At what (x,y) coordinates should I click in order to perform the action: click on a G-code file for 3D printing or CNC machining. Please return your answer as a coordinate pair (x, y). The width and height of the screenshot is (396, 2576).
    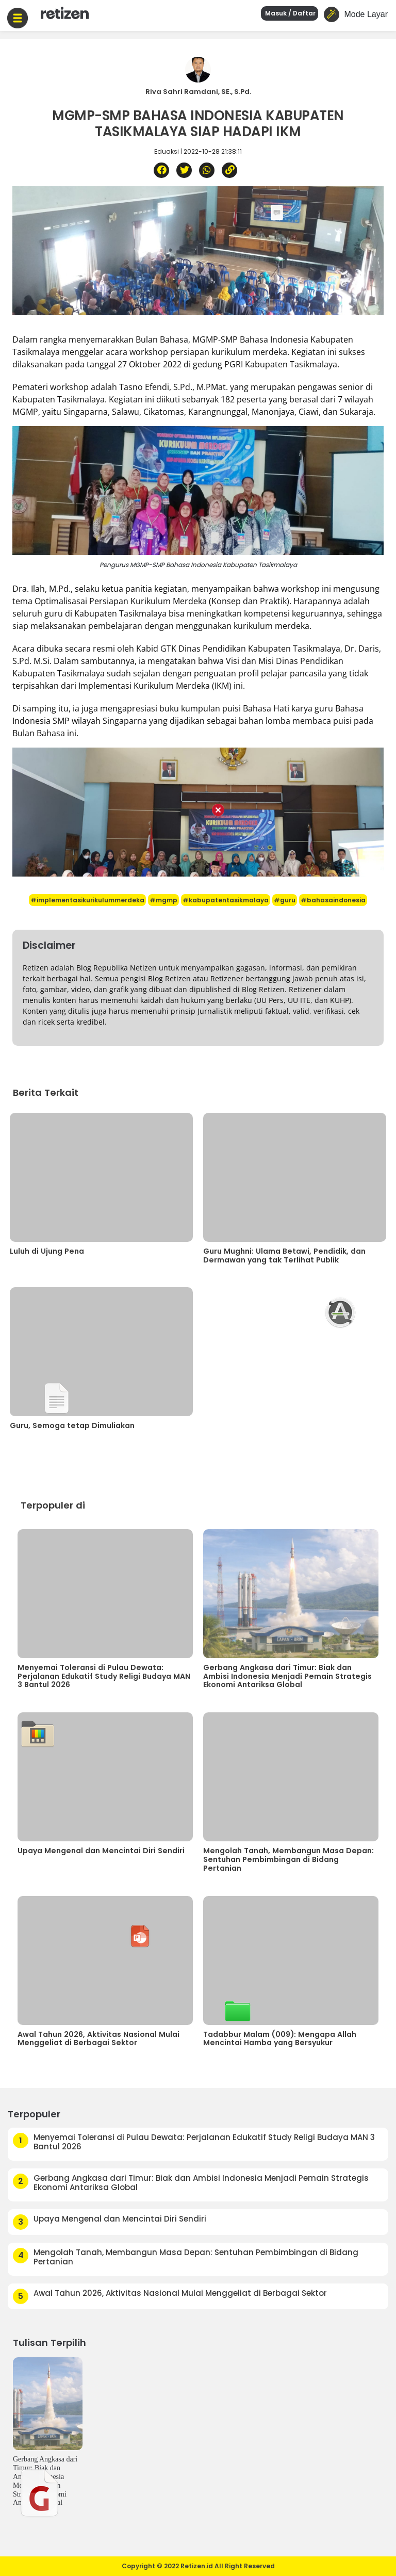
    Looking at the image, I should click on (39, 2492).